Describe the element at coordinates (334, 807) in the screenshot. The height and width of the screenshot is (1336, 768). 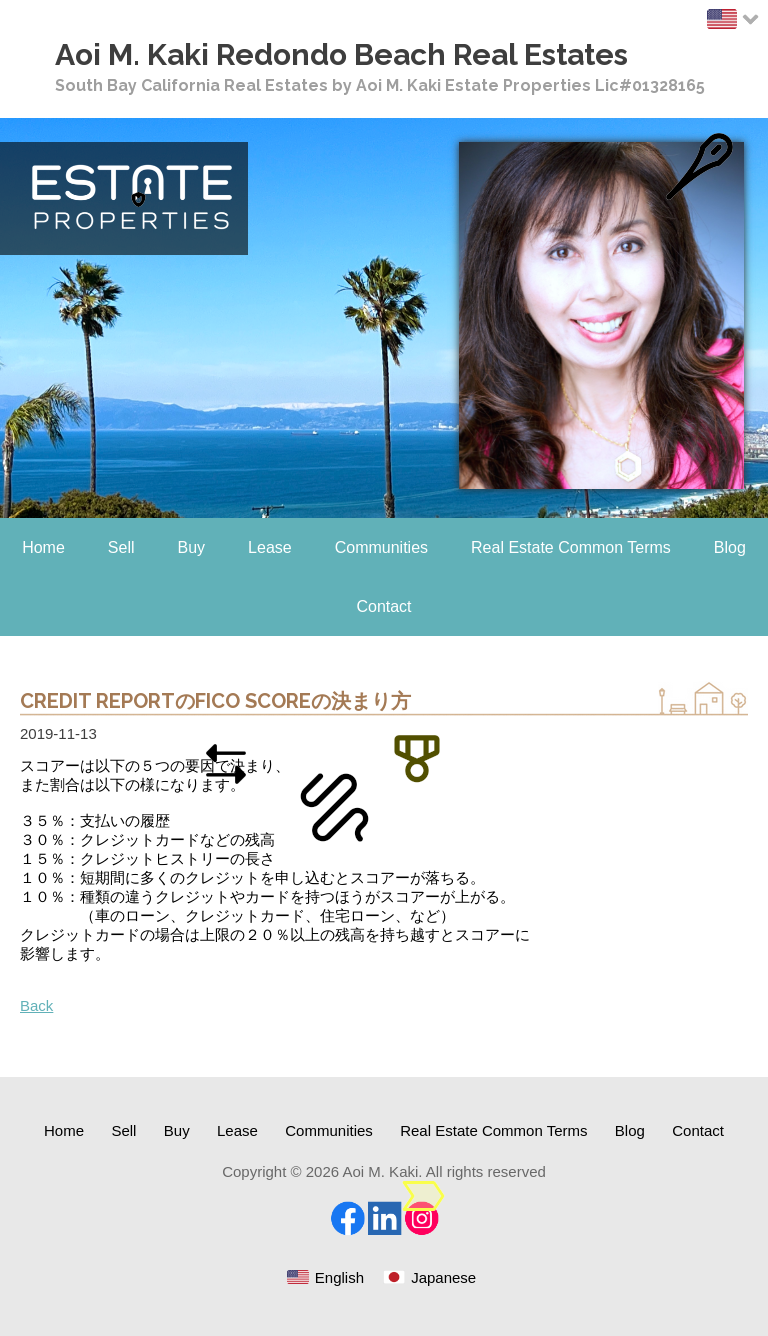
I see `access freehand drawing or annotation tools` at that location.